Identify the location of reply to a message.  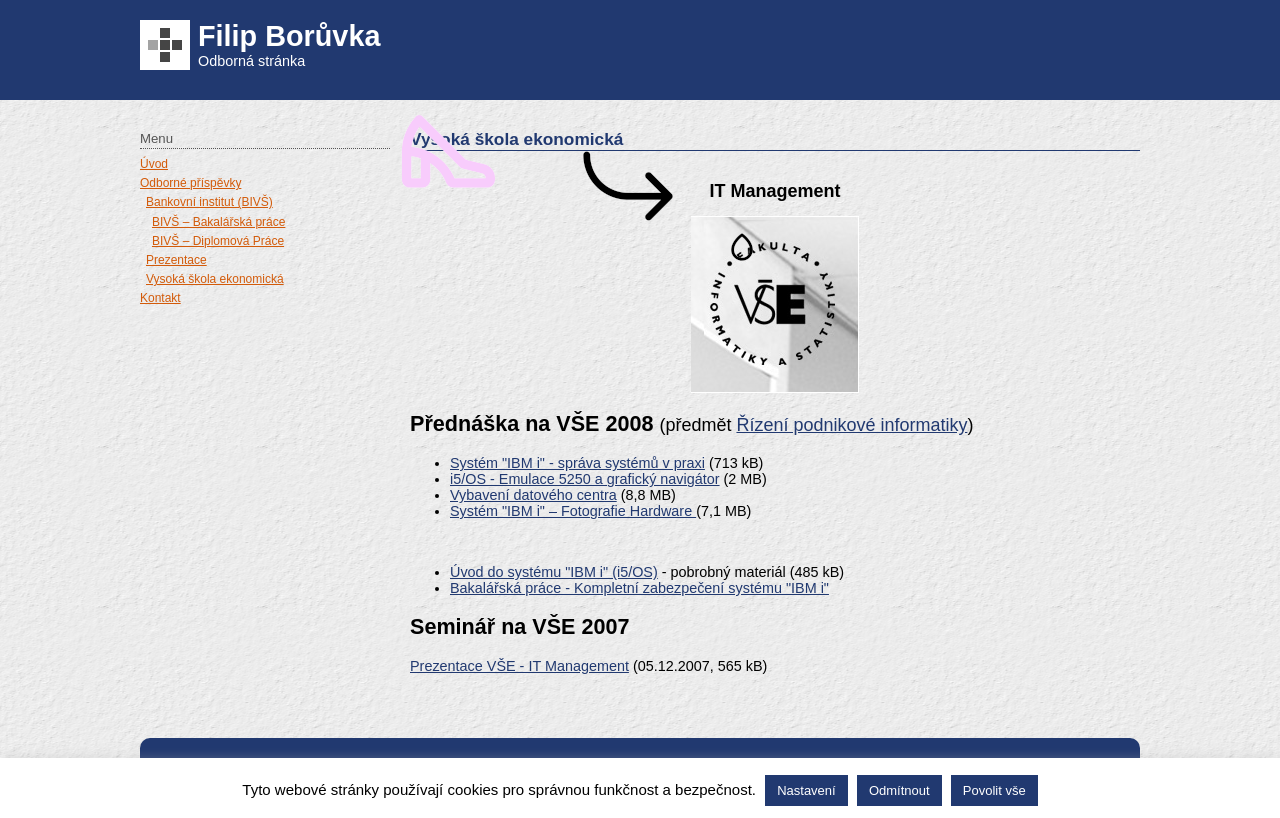
(628, 186).